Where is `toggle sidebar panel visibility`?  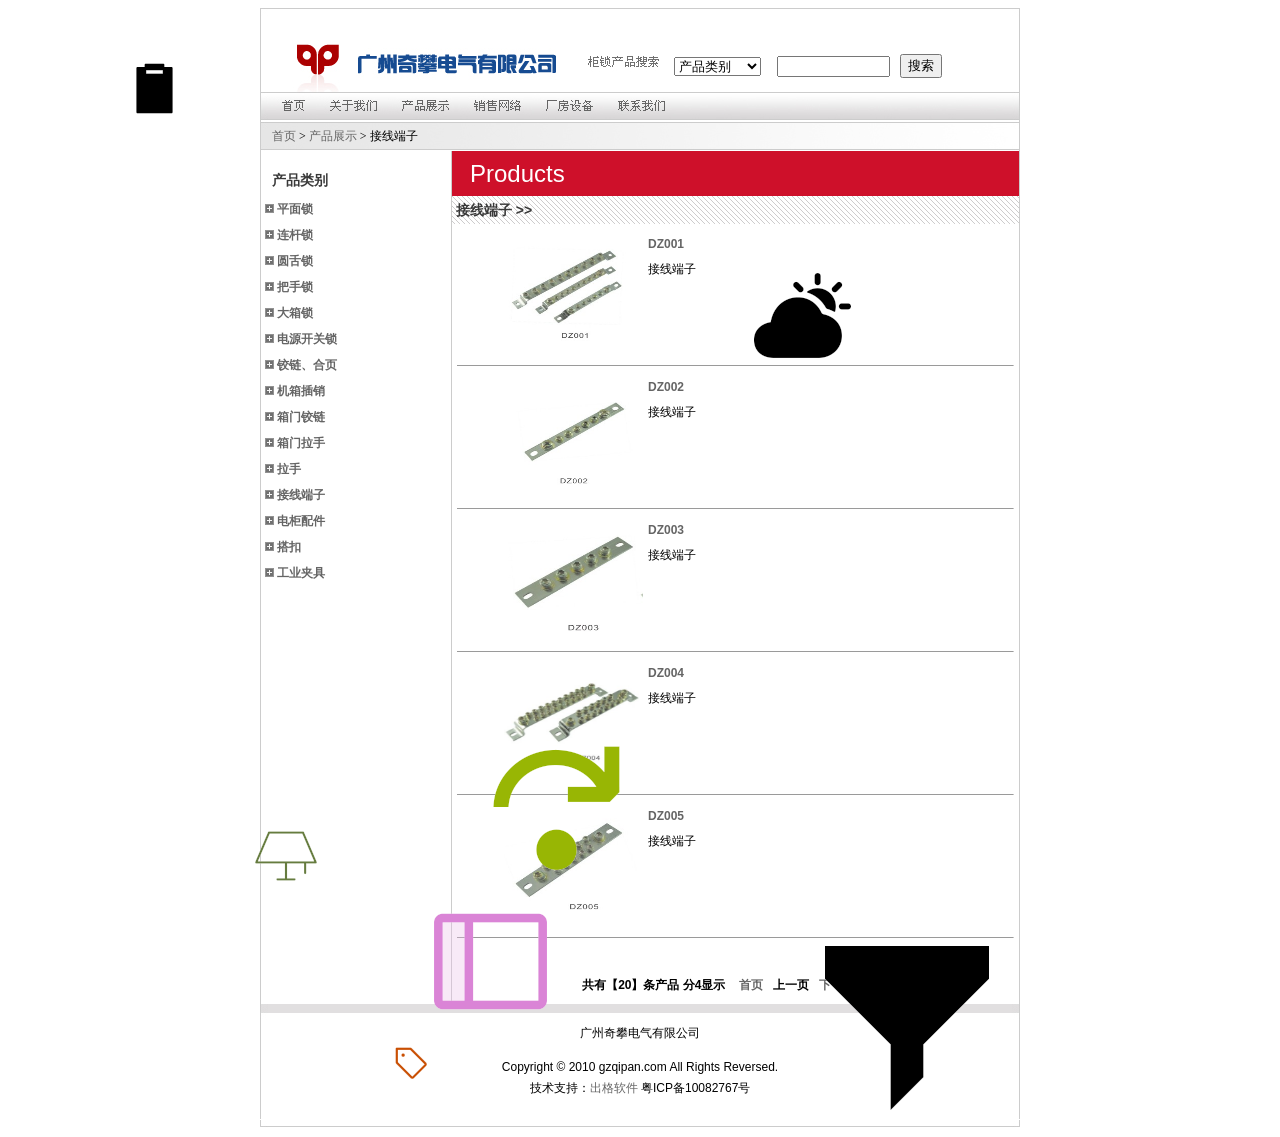 toggle sidebar panel visibility is located at coordinates (490, 961).